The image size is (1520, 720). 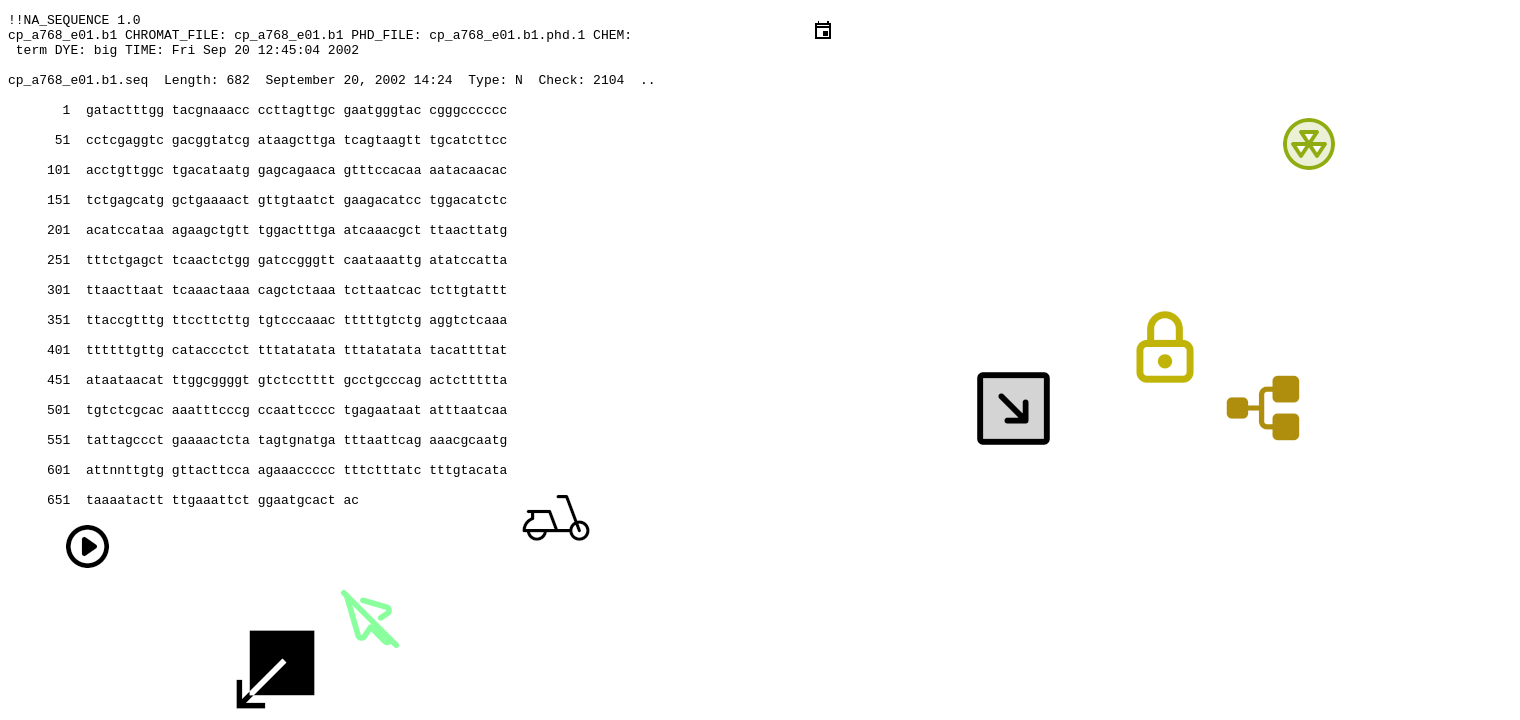 I want to click on view calendar or scheduled events, so click(x=823, y=30).